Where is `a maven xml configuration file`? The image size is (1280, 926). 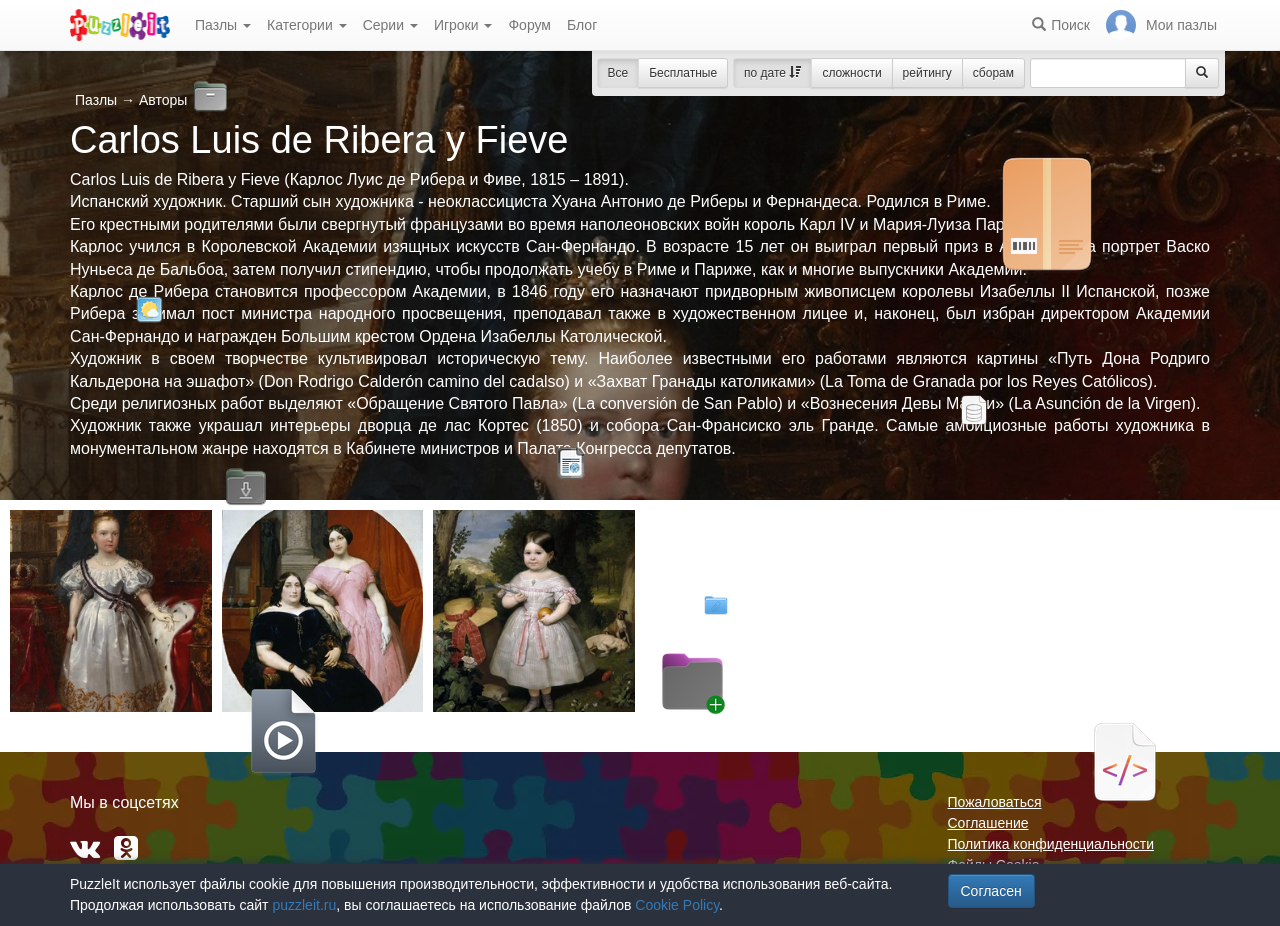 a maven xml configuration file is located at coordinates (1125, 762).